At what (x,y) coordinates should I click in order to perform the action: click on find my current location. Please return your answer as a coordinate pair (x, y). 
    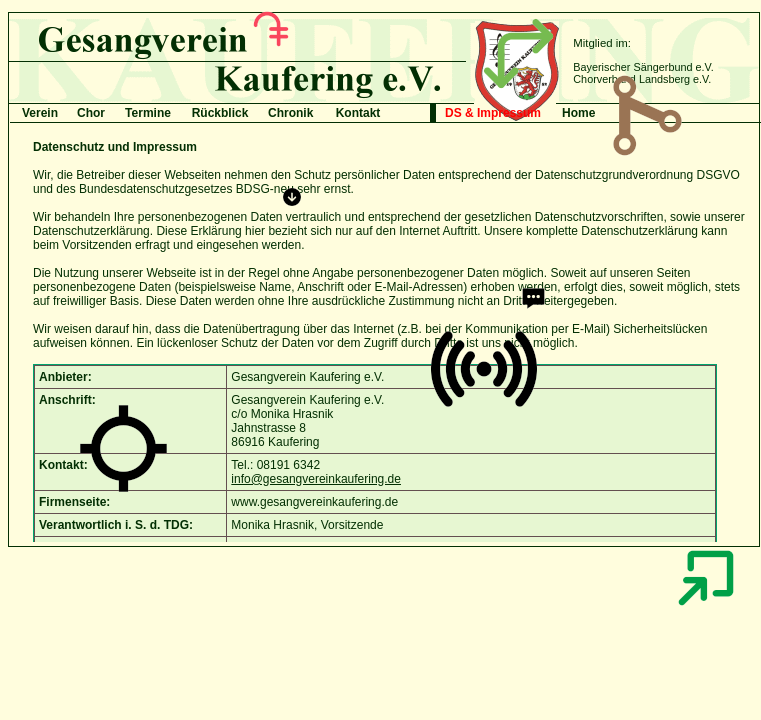
    Looking at the image, I should click on (123, 448).